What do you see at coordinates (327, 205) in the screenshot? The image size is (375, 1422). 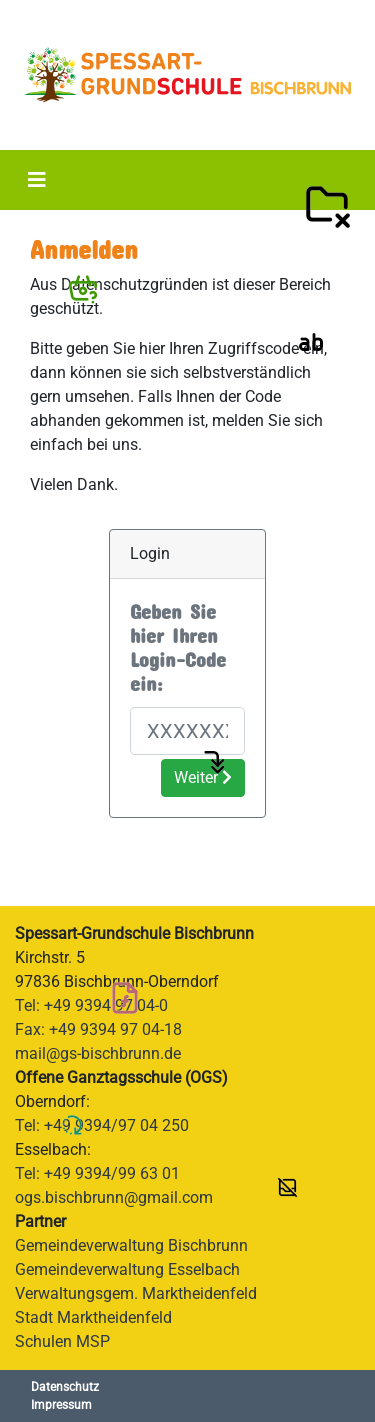 I see `delete a folder` at bounding box center [327, 205].